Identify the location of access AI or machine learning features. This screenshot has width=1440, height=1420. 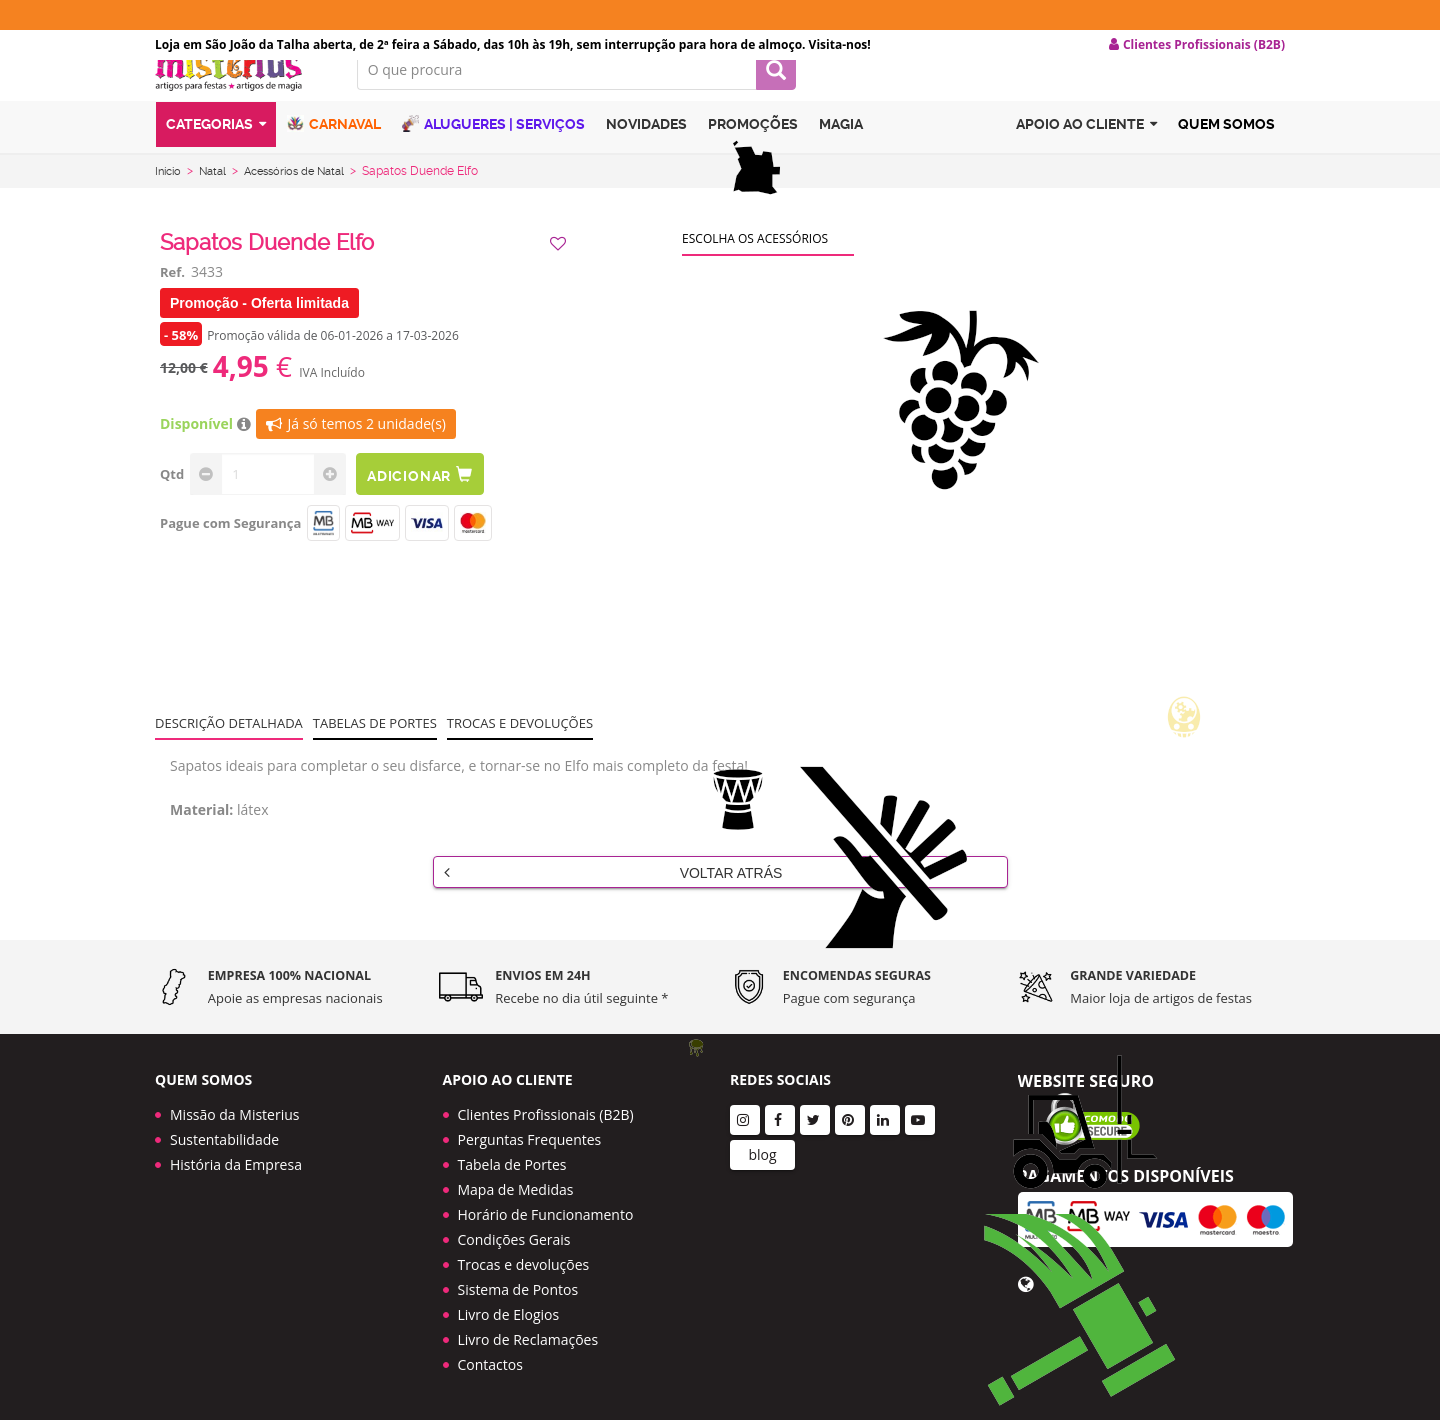
(1184, 717).